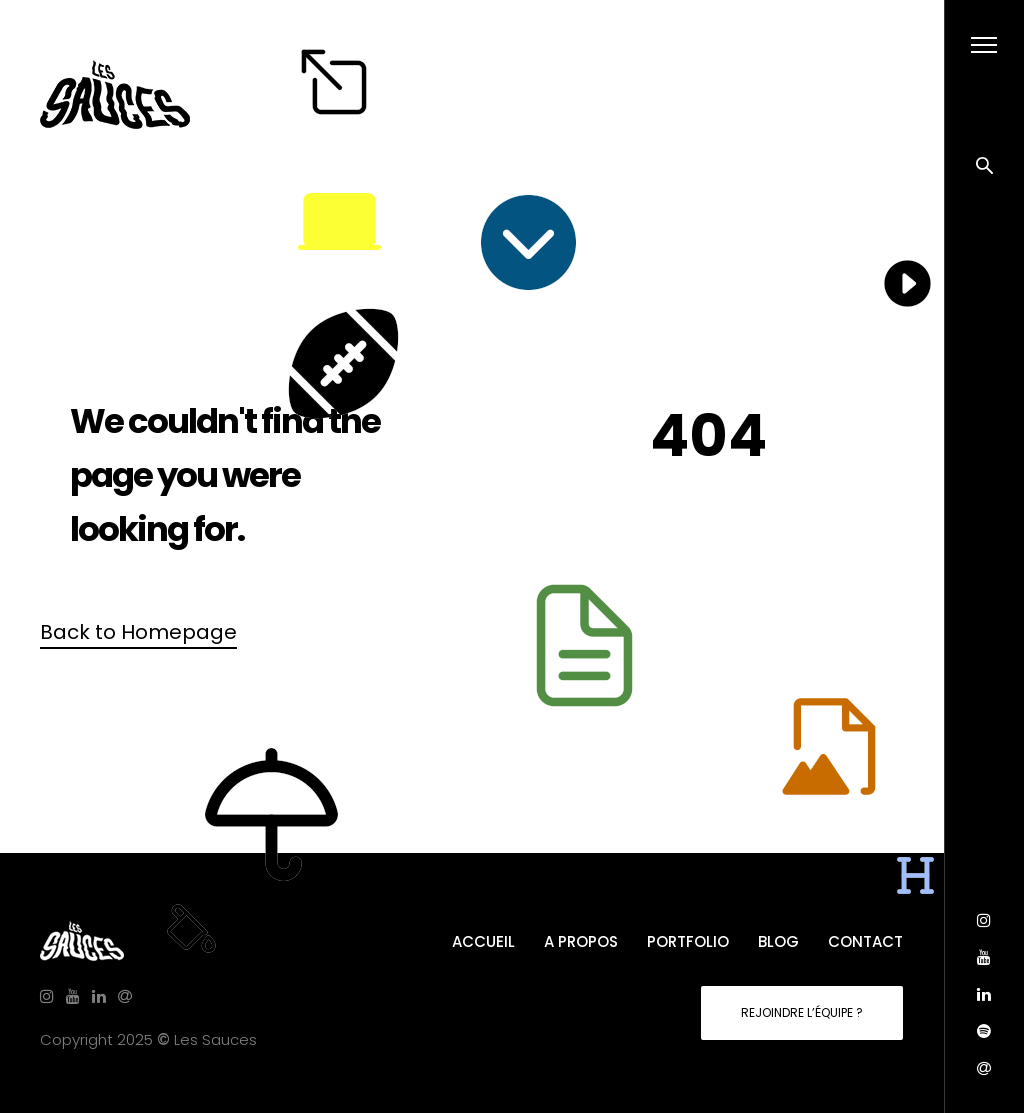 The width and height of the screenshot is (1024, 1113). I want to click on fill an area with color, so click(191, 928).